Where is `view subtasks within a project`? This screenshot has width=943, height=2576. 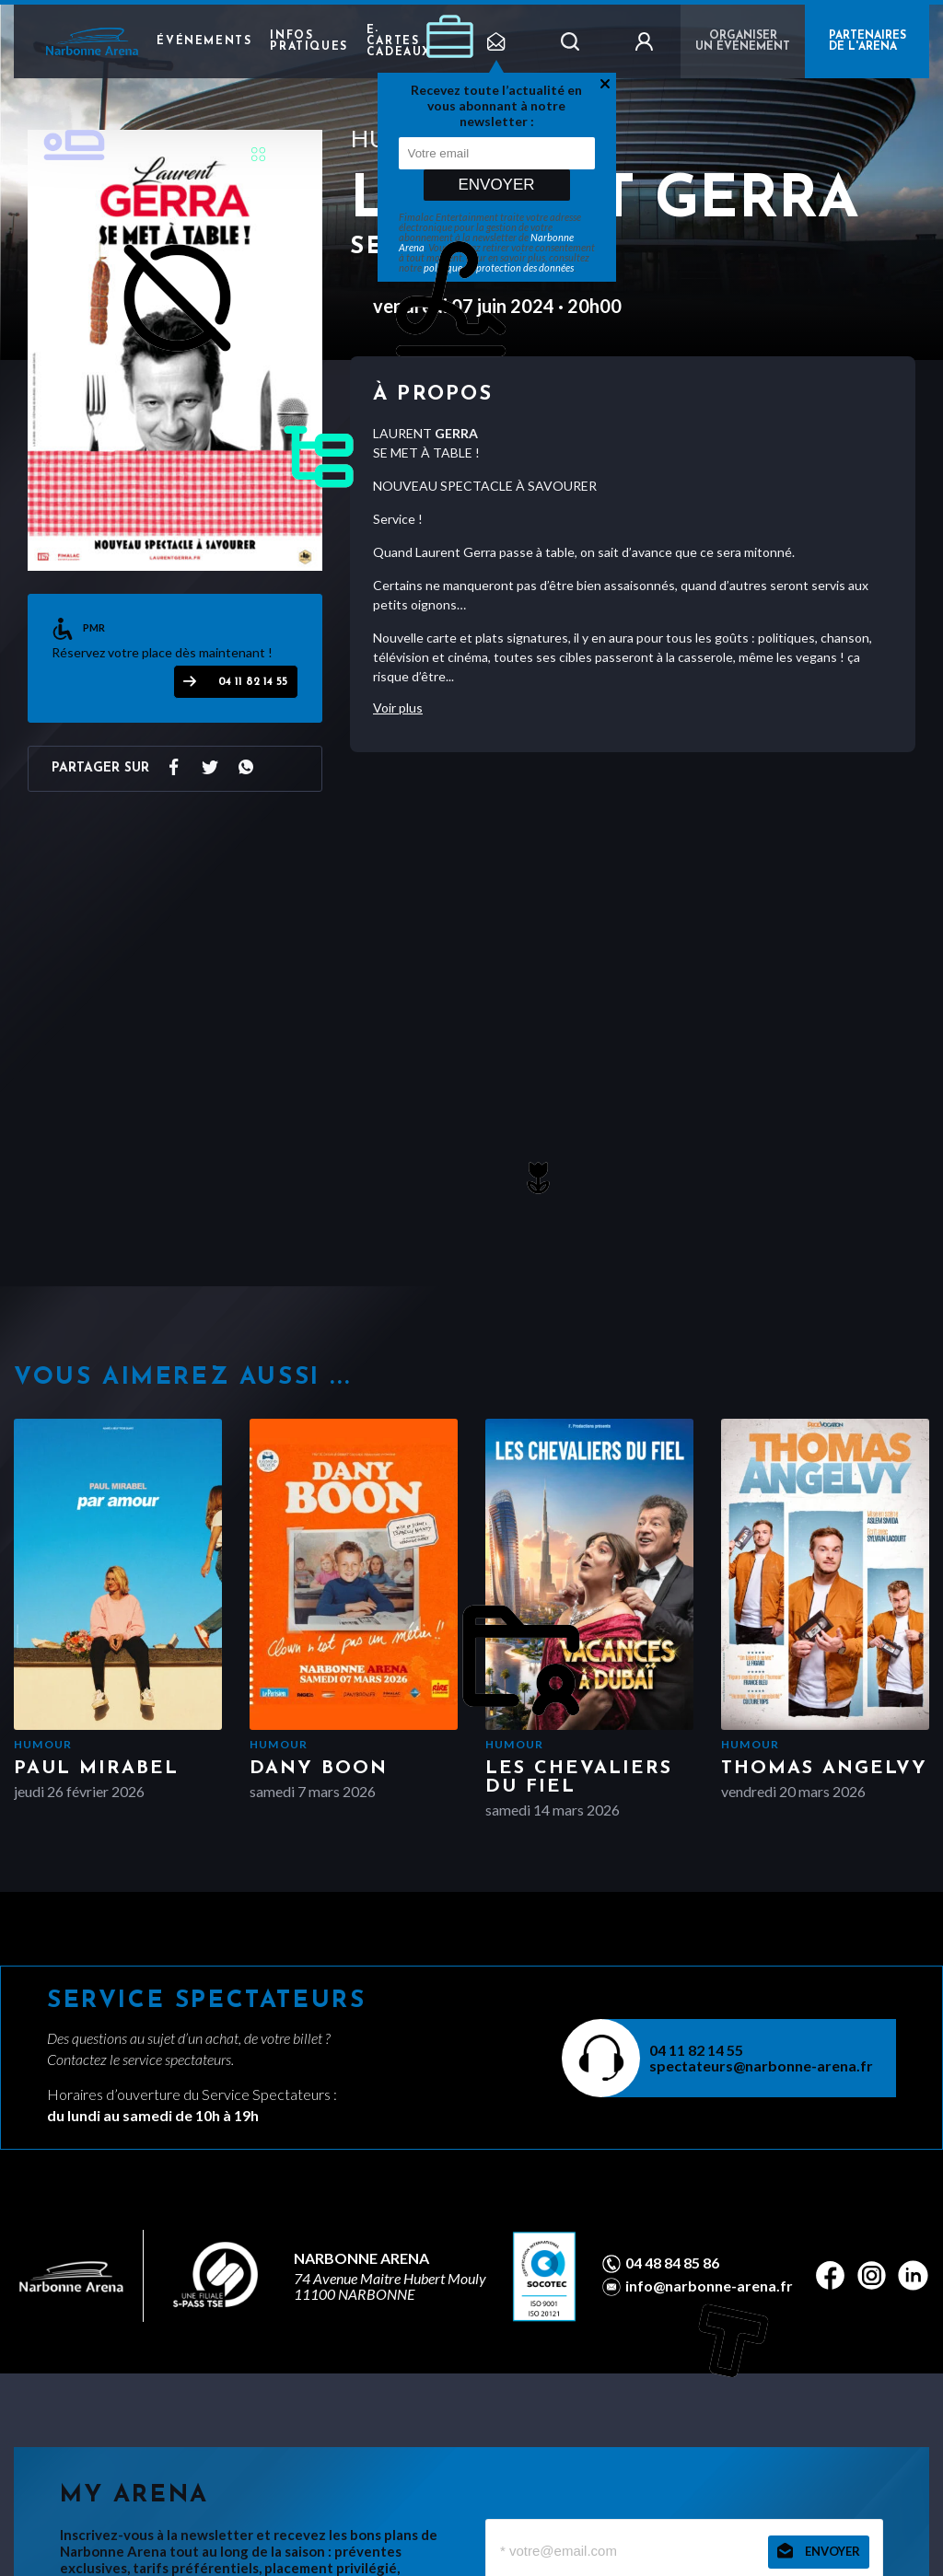 view subtasks within a project is located at coordinates (319, 457).